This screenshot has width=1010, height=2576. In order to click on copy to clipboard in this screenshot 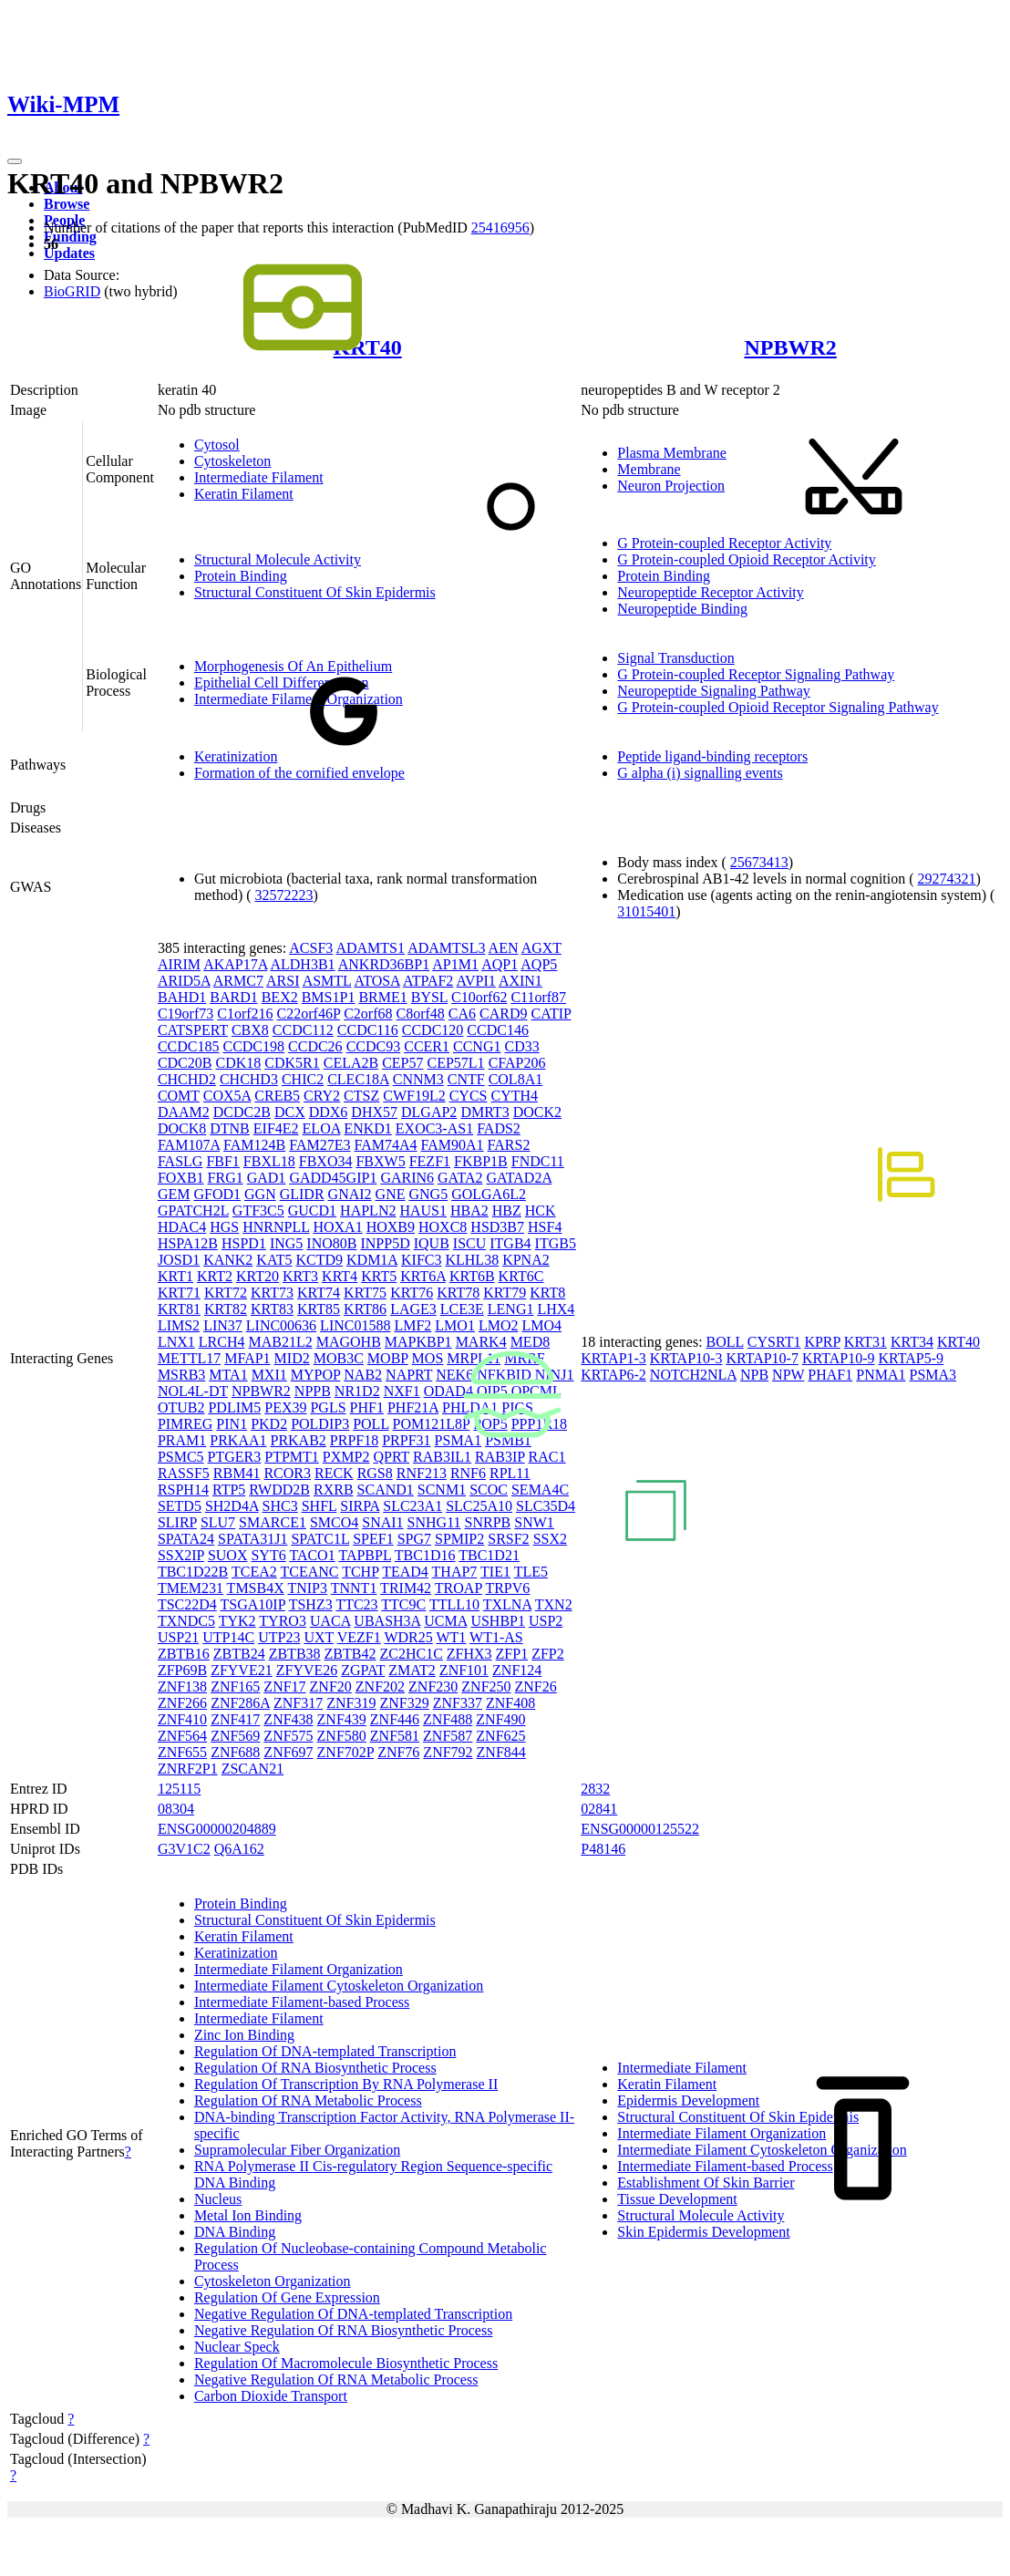, I will do `click(655, 1510)`.